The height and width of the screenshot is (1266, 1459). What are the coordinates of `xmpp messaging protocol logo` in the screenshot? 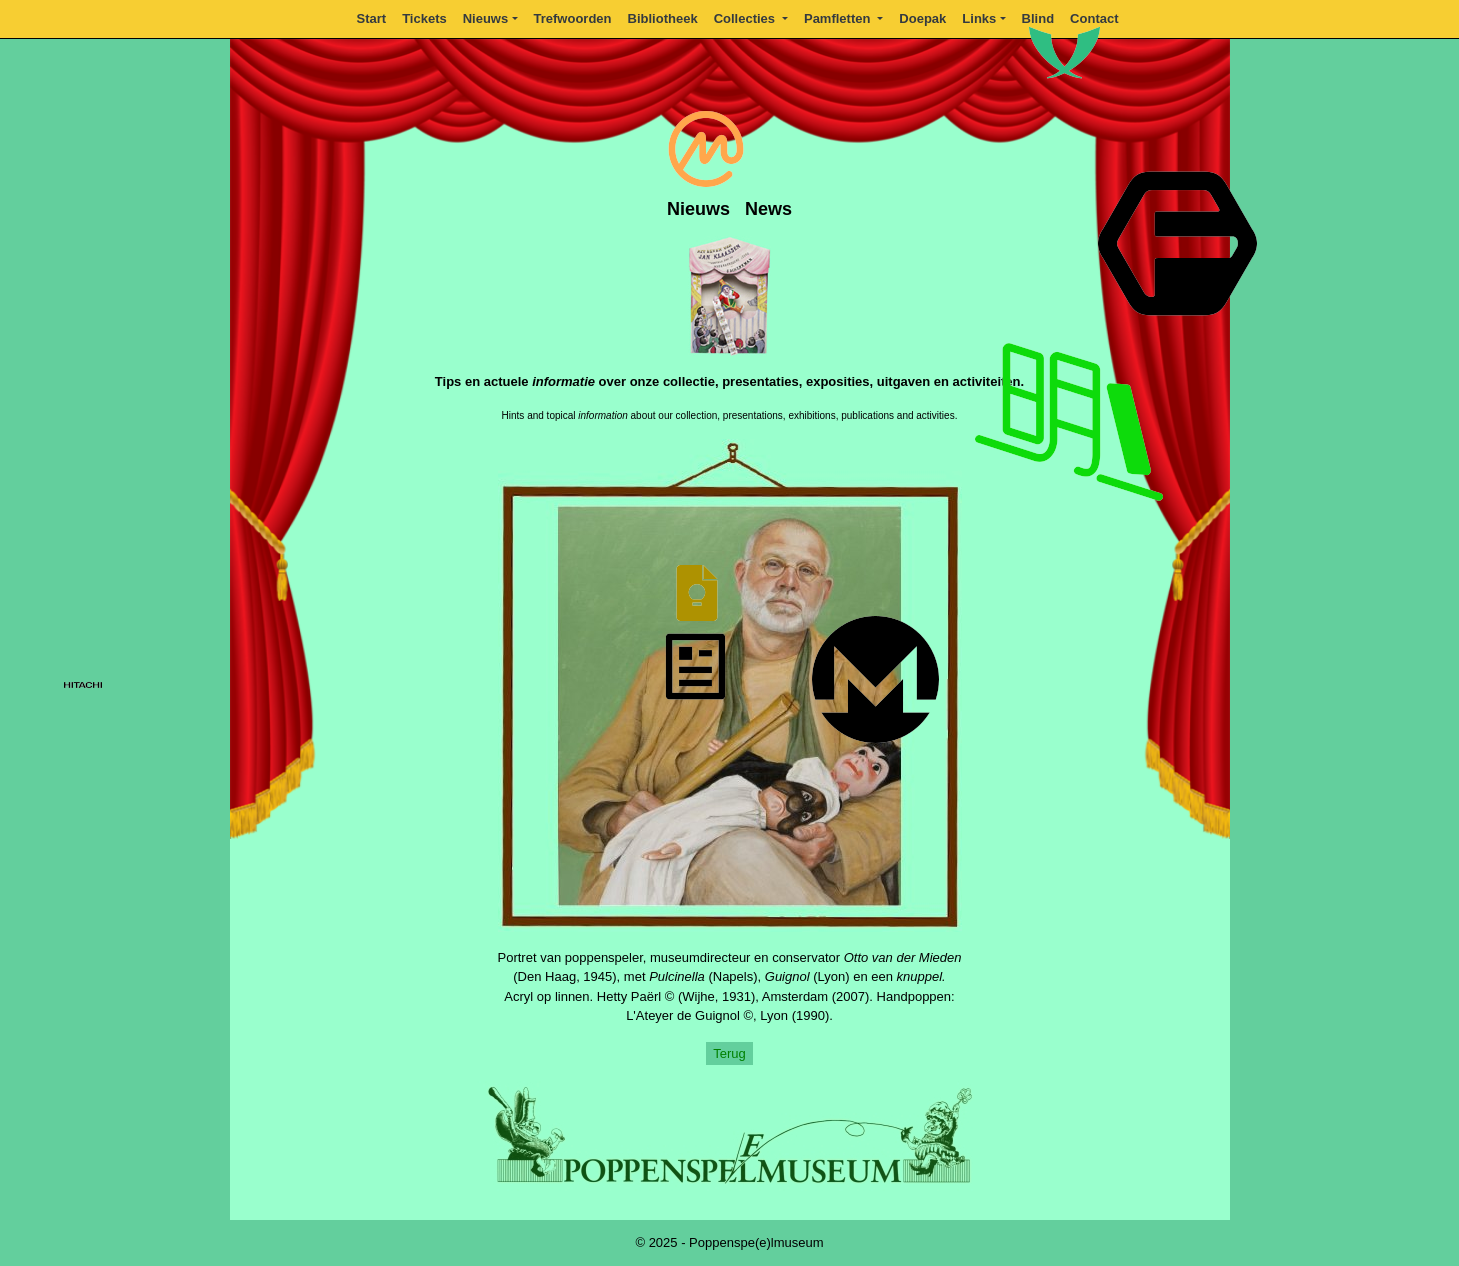 It's located at (1064, 52).